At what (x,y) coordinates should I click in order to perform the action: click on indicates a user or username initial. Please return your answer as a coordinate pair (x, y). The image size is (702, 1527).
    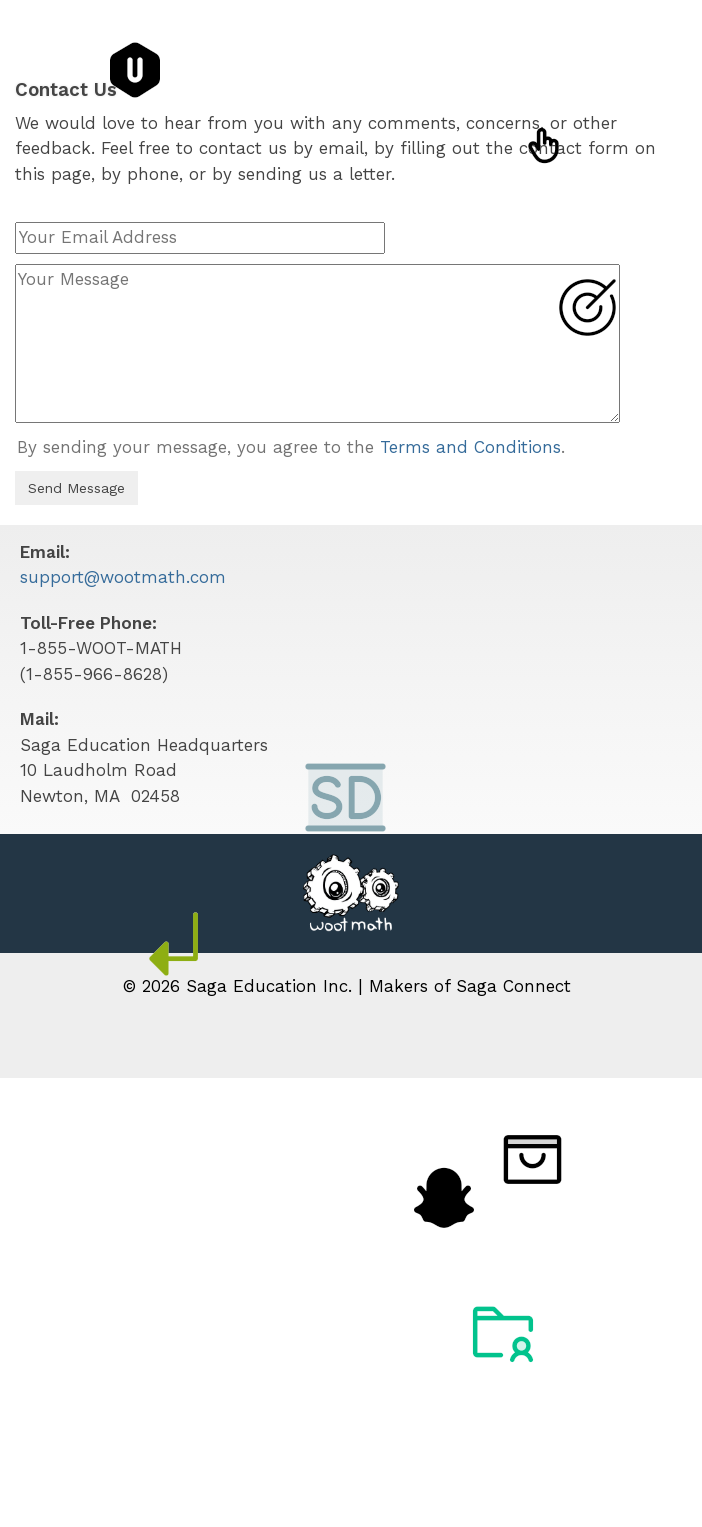
    Looking at the image, I should click on (135, 70).